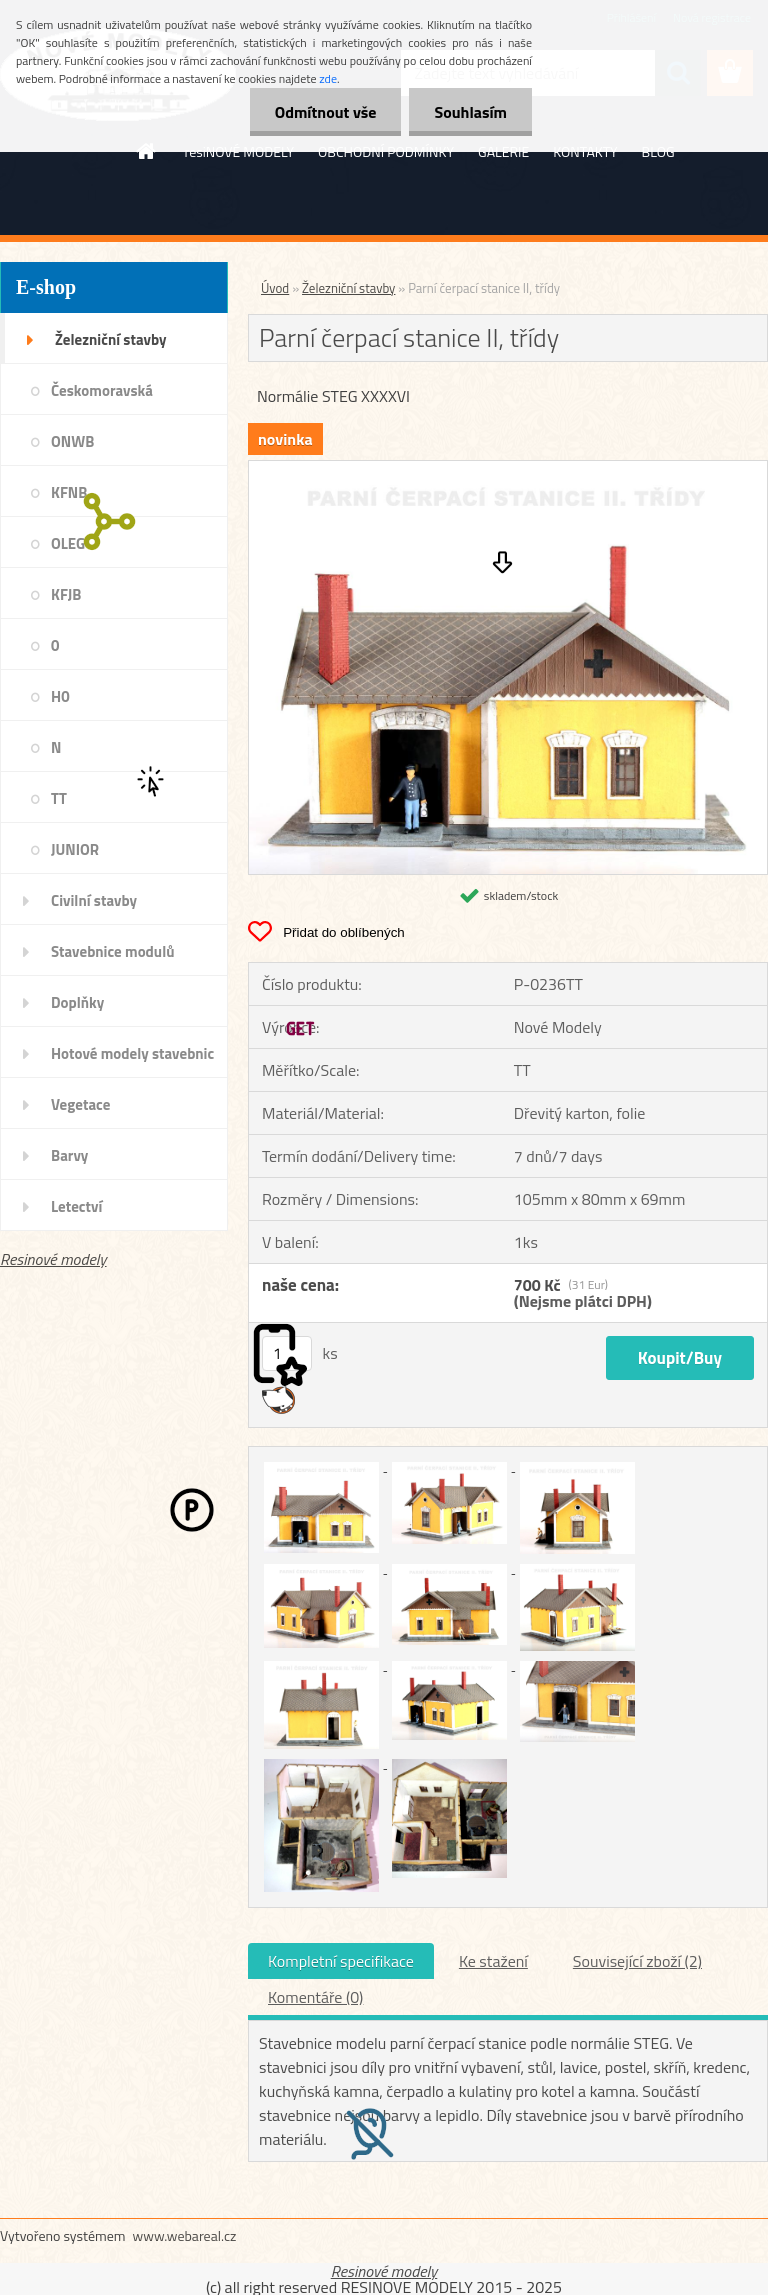  Describe the element at coordinates (300, 1028) in the screenshot. I see `indicates an HTTP GET request method` at that location.